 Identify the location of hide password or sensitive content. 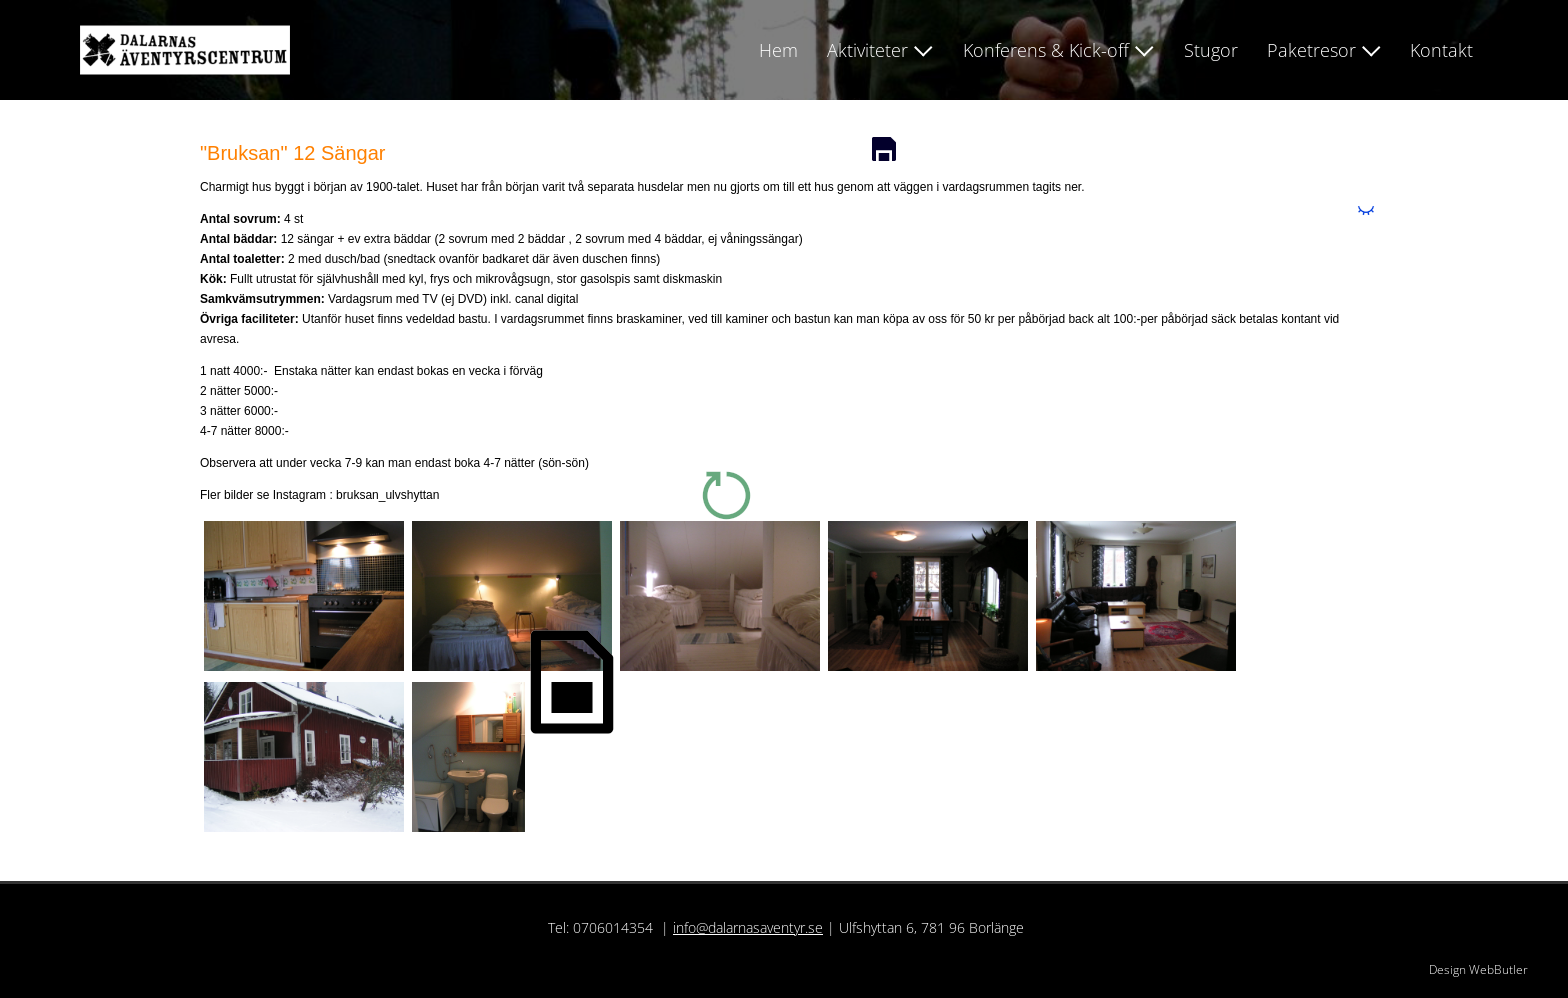
(1366, 210).